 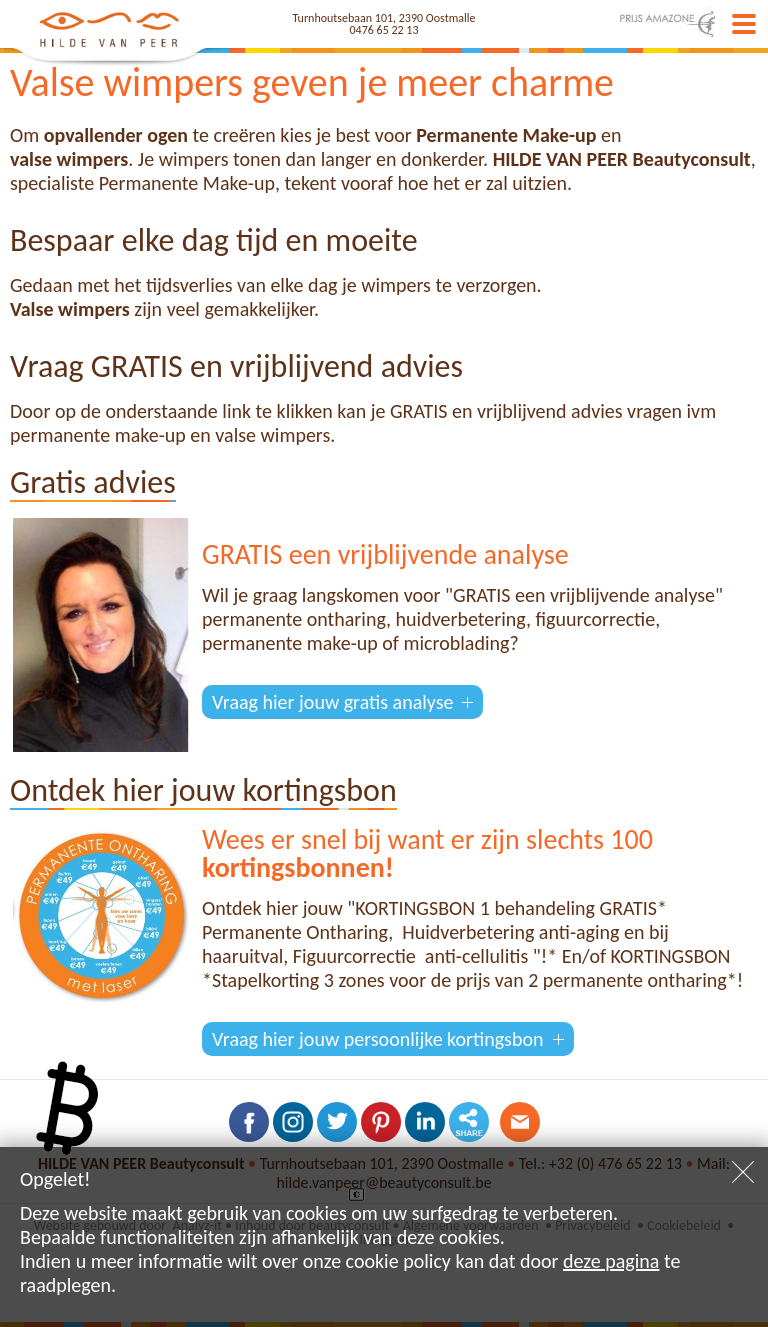 I want to click on adjust display brightness settings, so click(x=356, y=1194).